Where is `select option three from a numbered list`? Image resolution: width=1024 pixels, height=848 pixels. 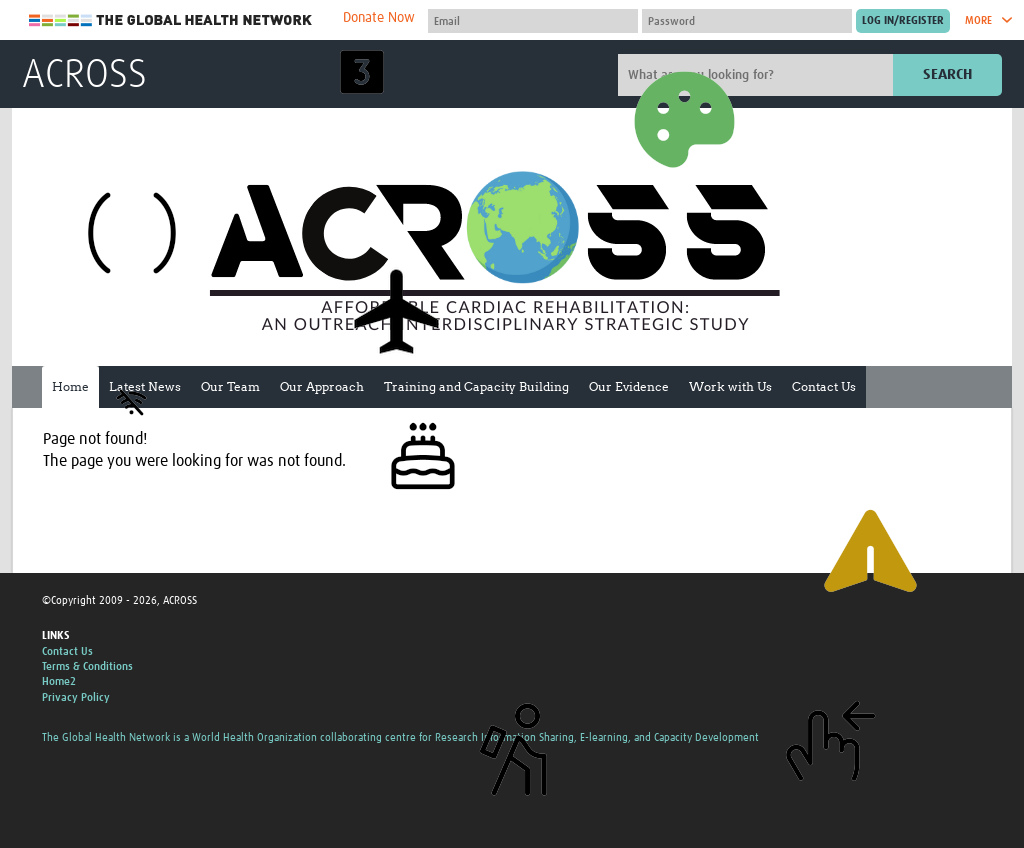
select option three from a numbered list is located at coordinates (362, 72).